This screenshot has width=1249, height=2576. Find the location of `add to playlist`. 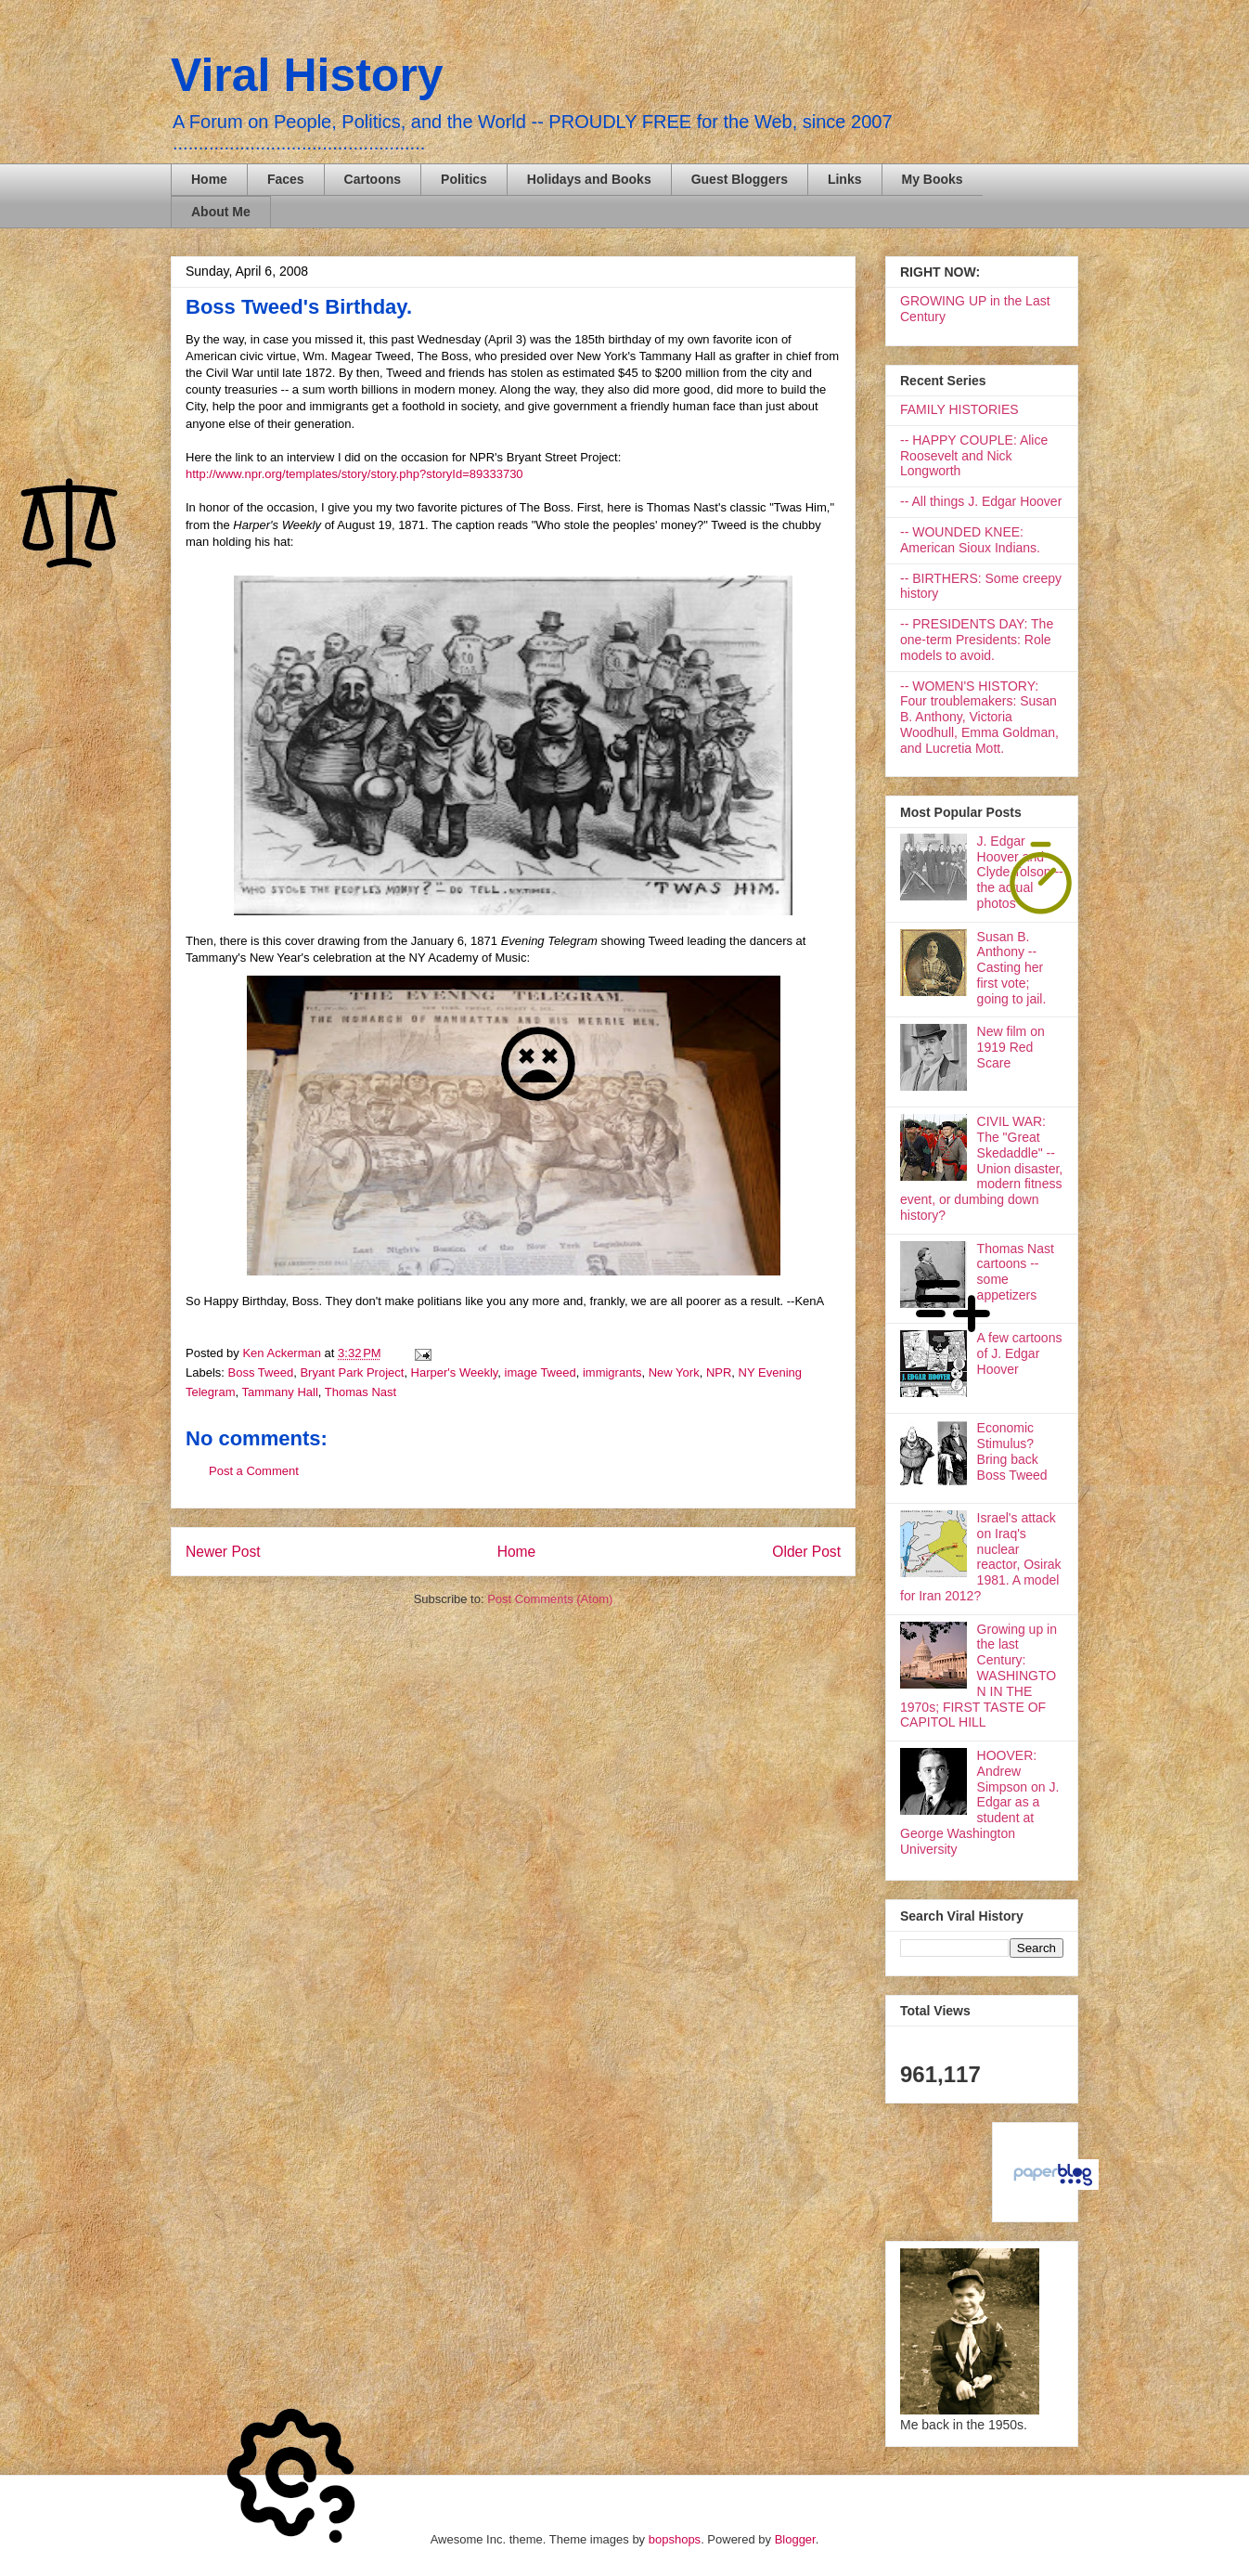

add to playlist is located at coordinates (953, 1302).